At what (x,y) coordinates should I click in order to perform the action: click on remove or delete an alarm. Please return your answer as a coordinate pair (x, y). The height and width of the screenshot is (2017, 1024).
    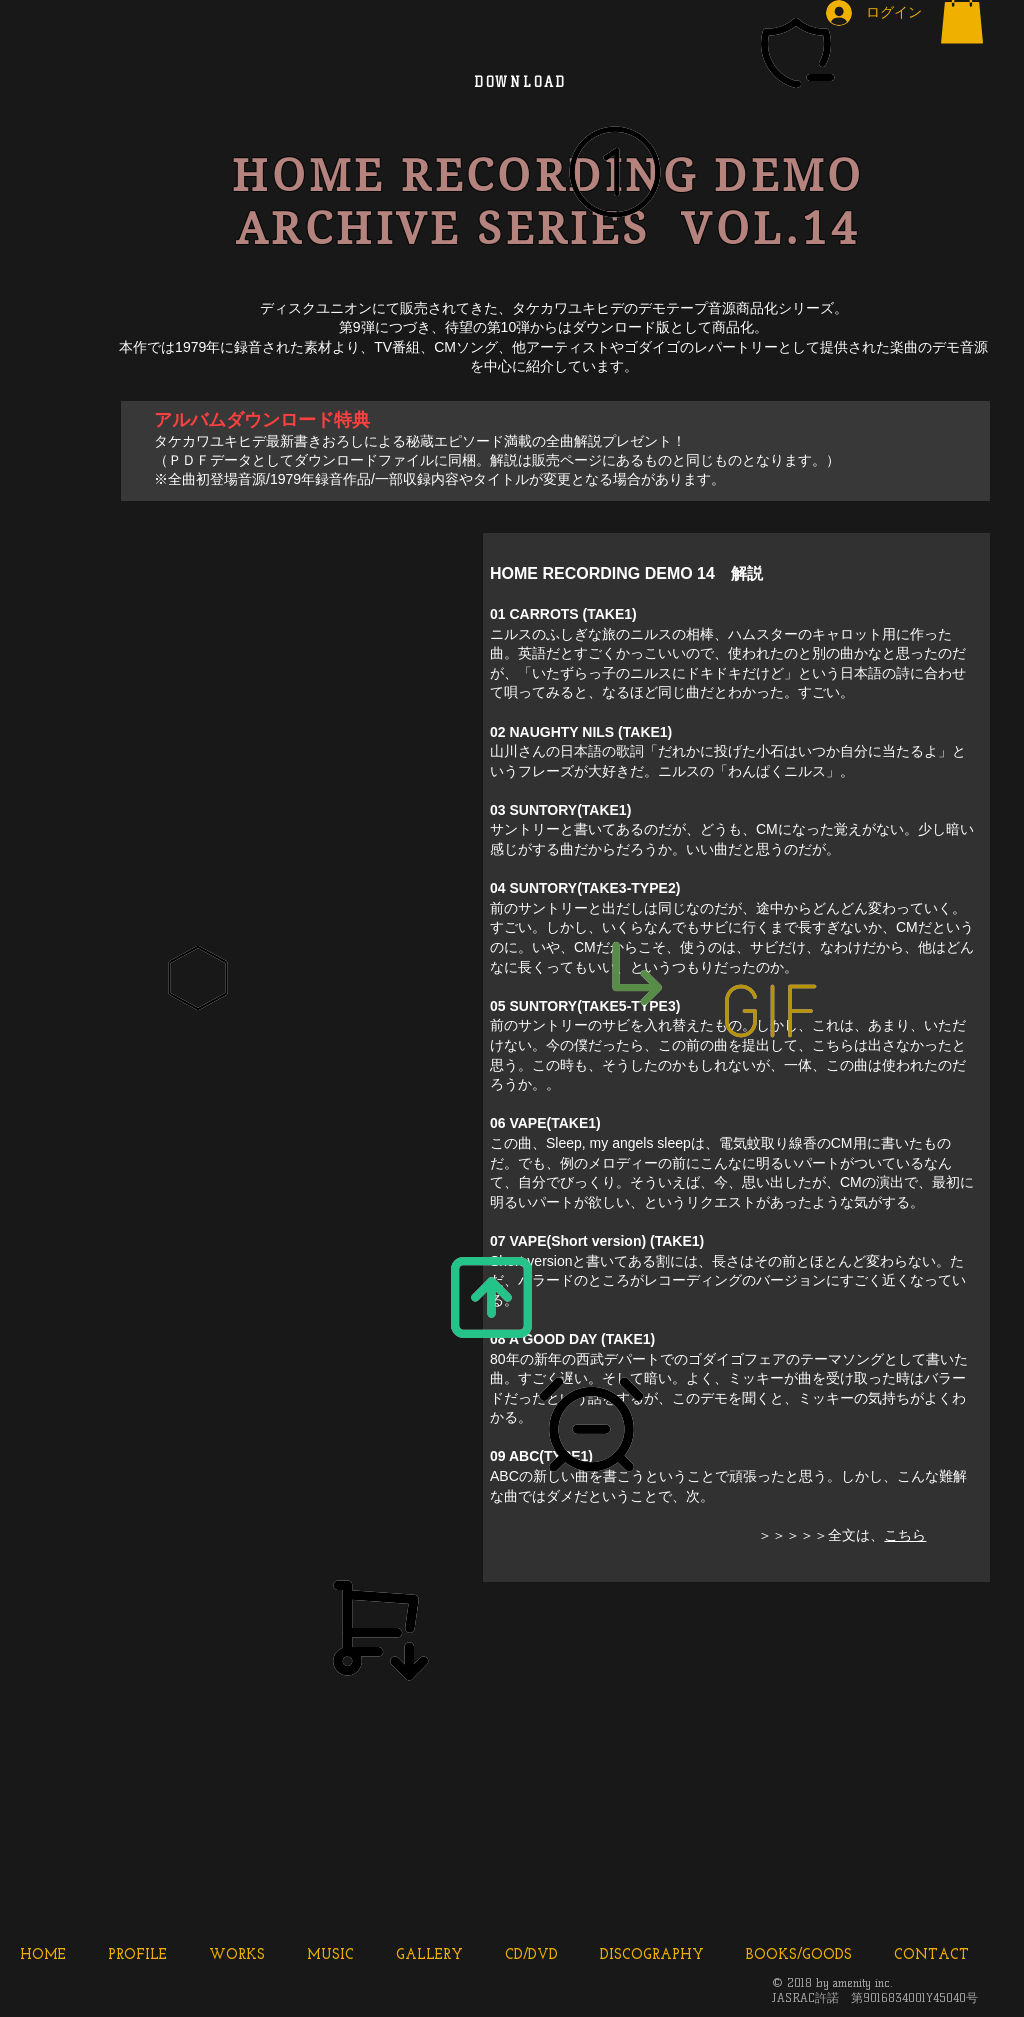
    Looking at the image, I should click on (591, 1424).